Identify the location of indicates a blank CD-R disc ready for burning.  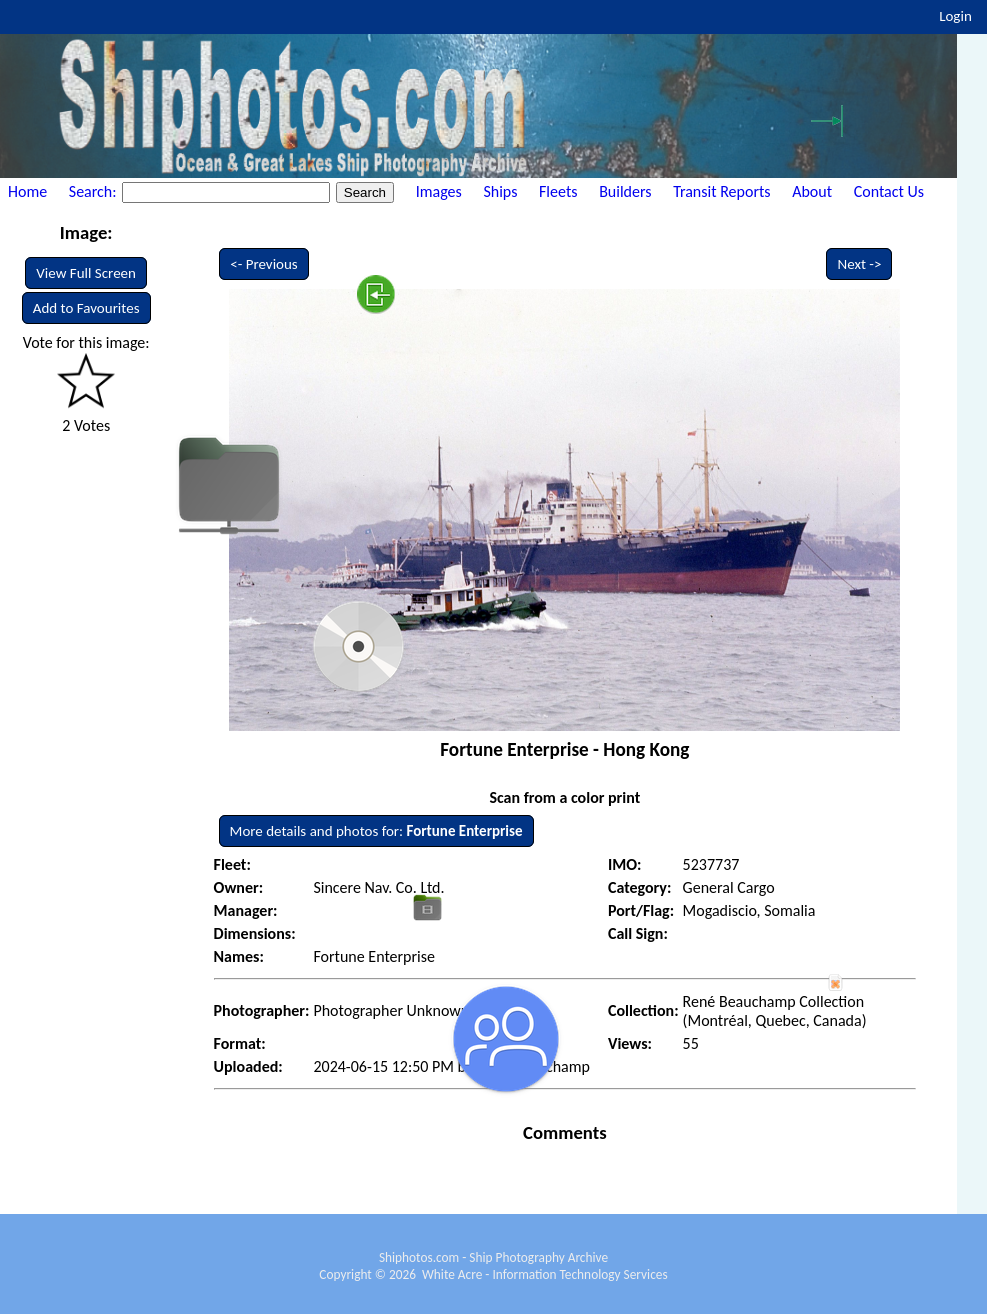
(358, 646).